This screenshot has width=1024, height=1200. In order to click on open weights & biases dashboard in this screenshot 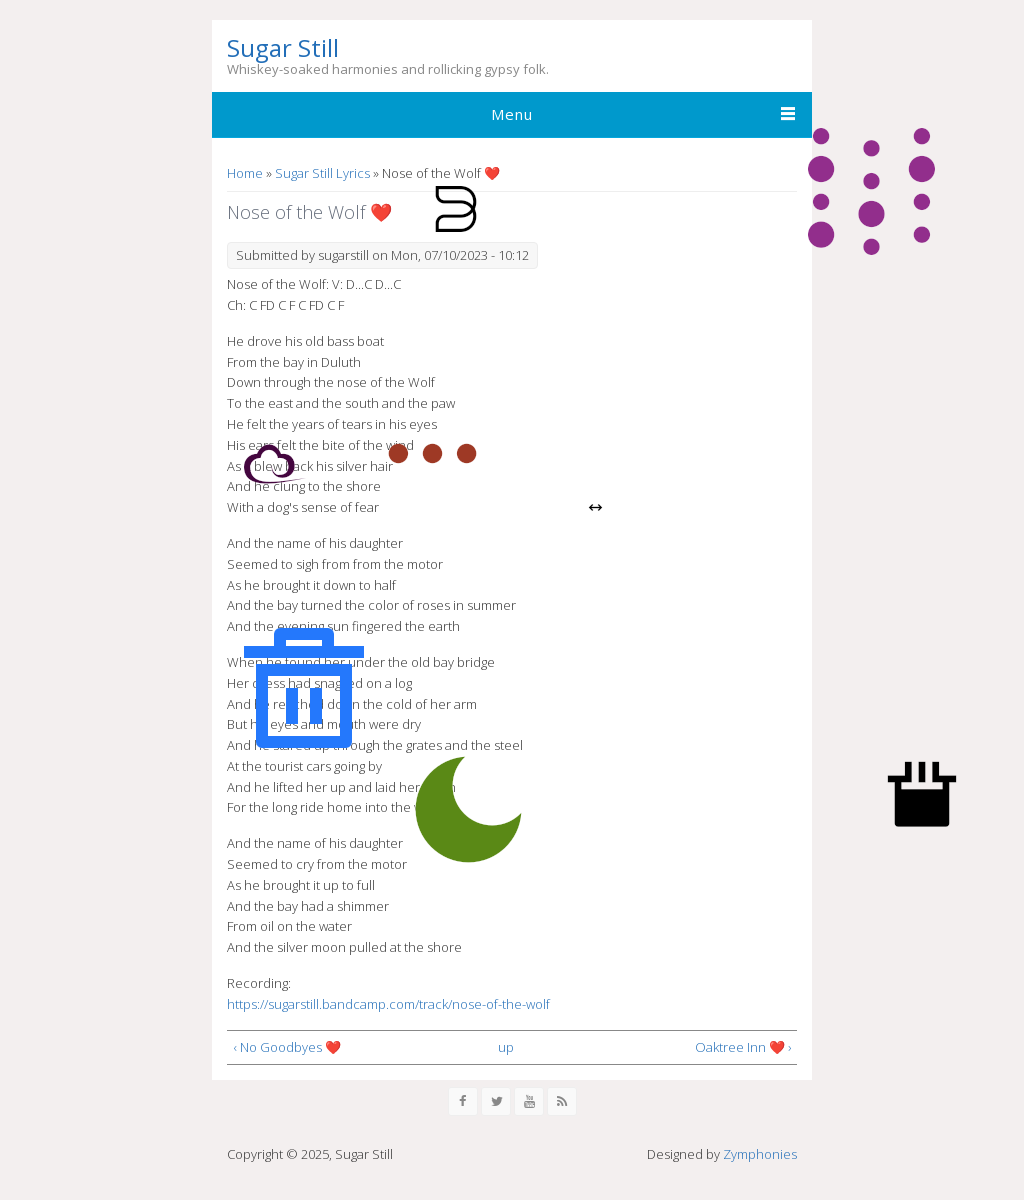, I will do `click(871, 191)`.